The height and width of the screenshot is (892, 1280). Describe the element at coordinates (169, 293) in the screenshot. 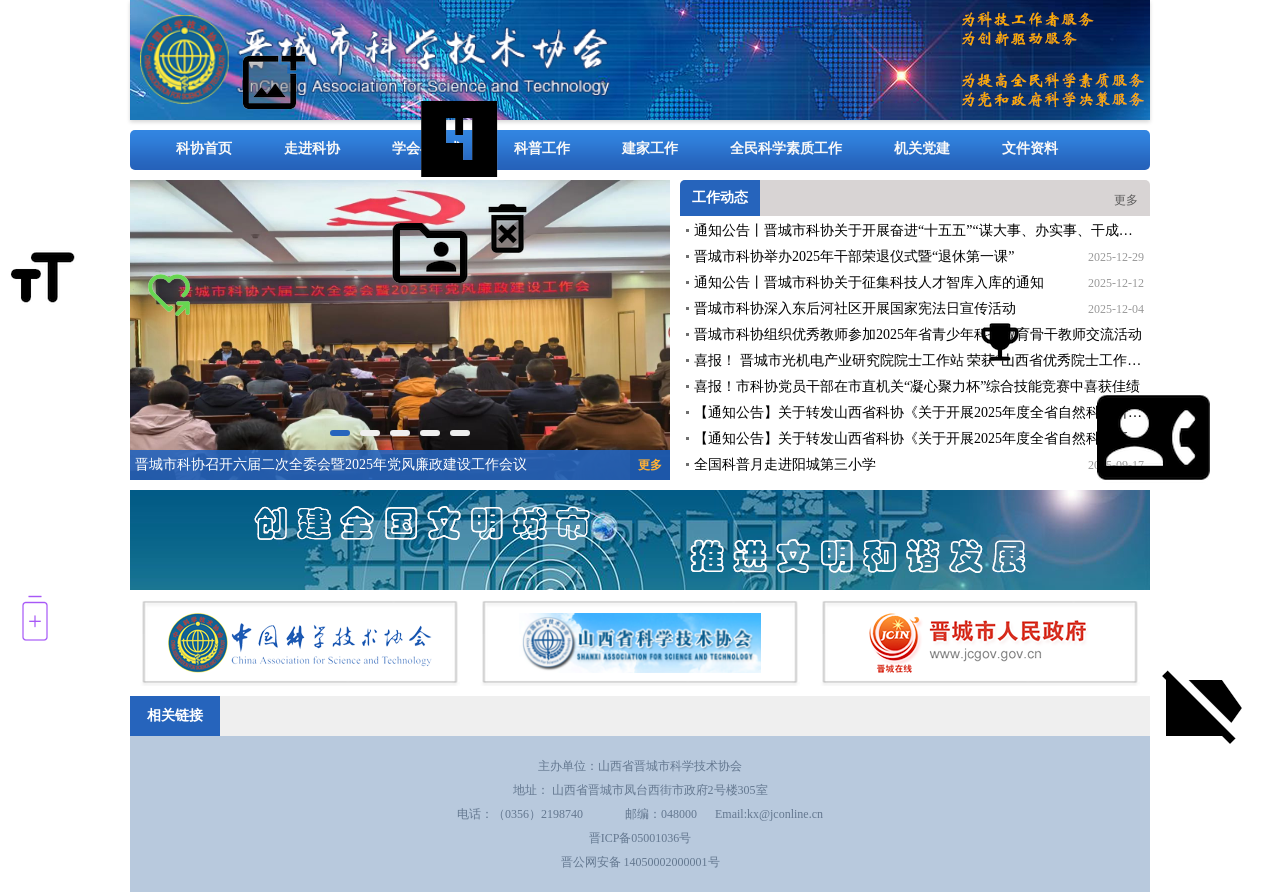

I see `share a liked or favorited item` at that location.